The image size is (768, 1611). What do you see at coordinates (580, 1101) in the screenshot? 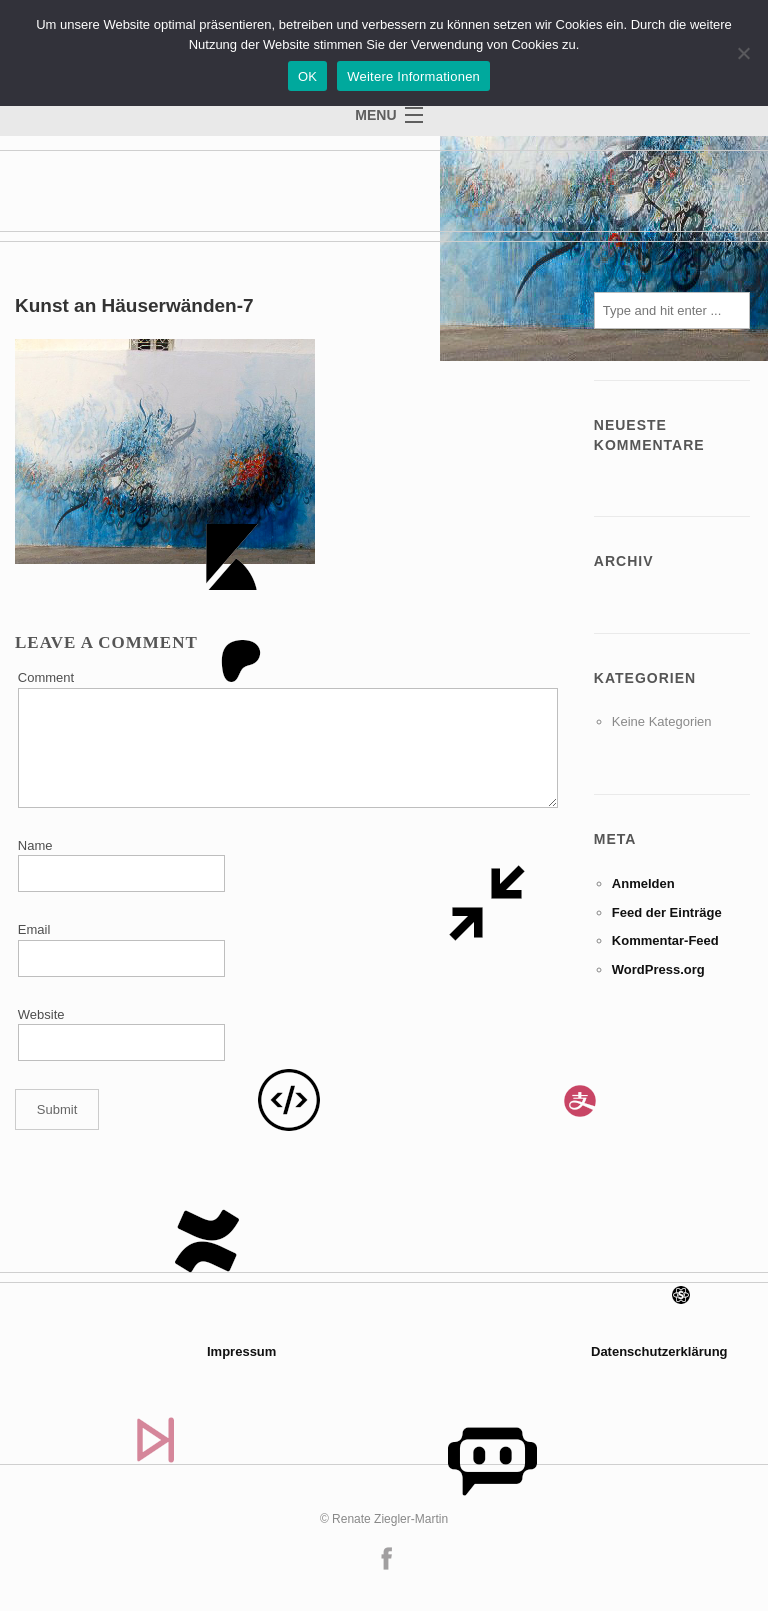
I see `pay with alipay` at bounding box center [580, 1101].